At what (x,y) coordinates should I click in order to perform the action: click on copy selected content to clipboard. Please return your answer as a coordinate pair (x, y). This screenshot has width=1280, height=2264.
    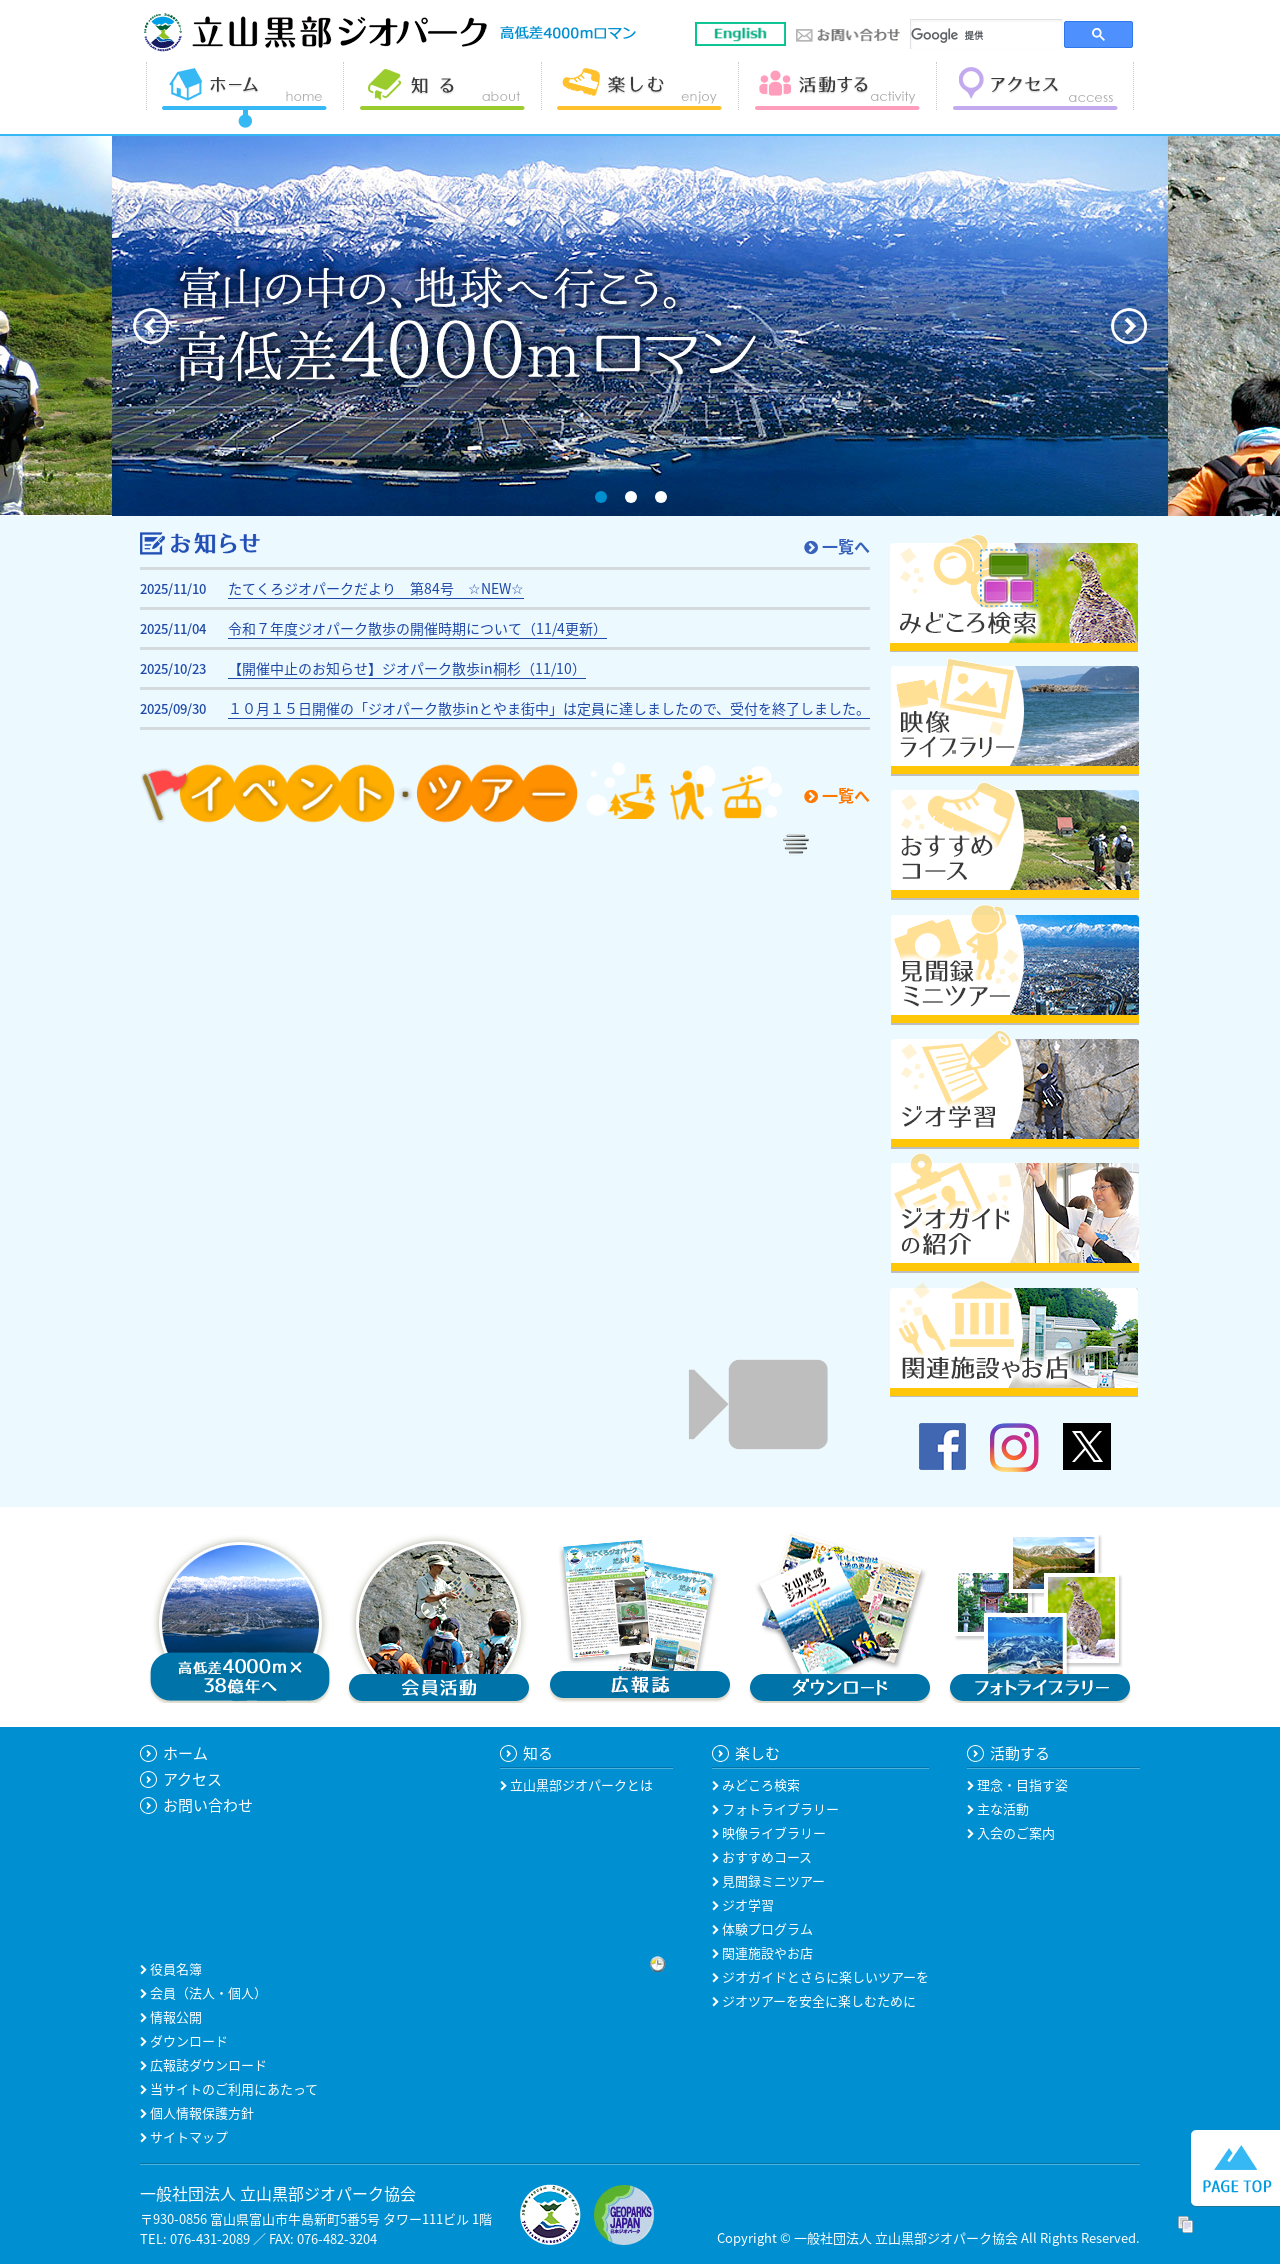
    Looking at the image, I should click on (1185, 2224).